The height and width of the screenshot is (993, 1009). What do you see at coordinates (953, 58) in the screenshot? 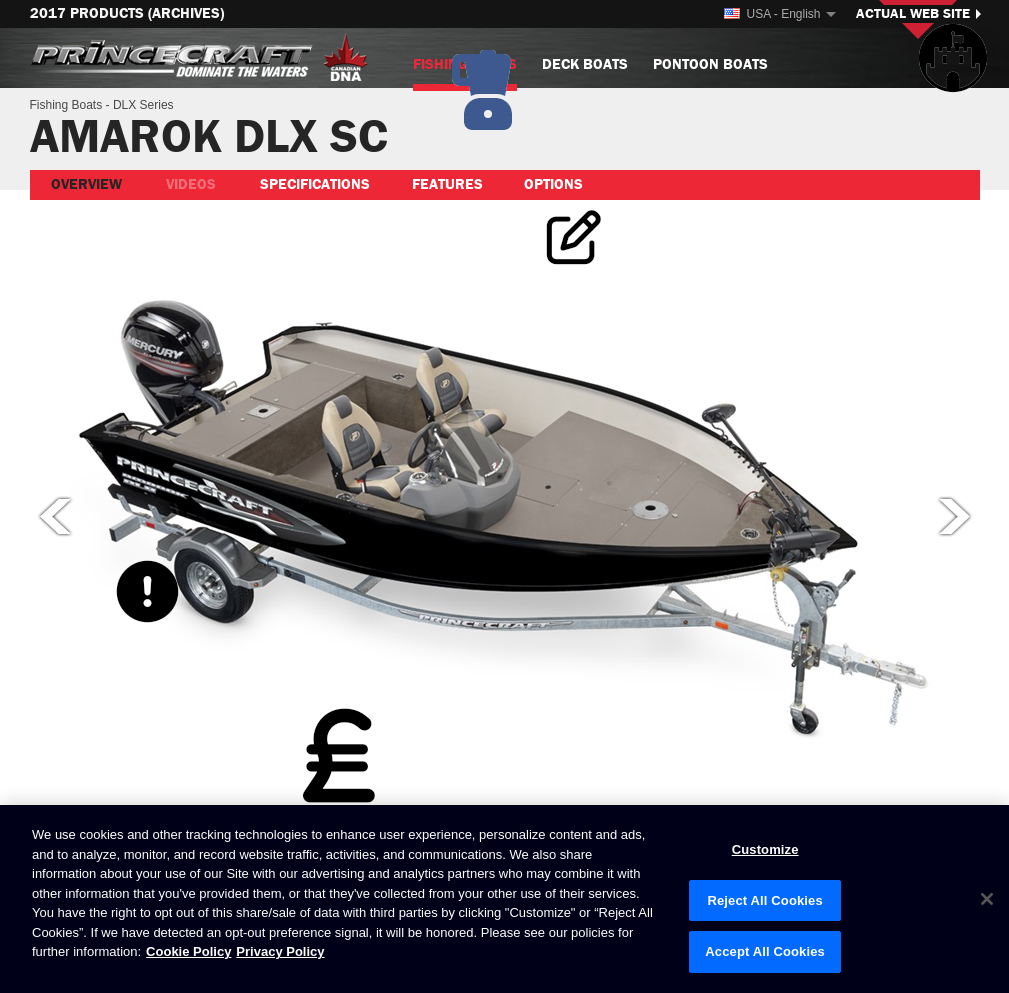
I see `fort awesome brand logo` at bounding box center [953, 58].